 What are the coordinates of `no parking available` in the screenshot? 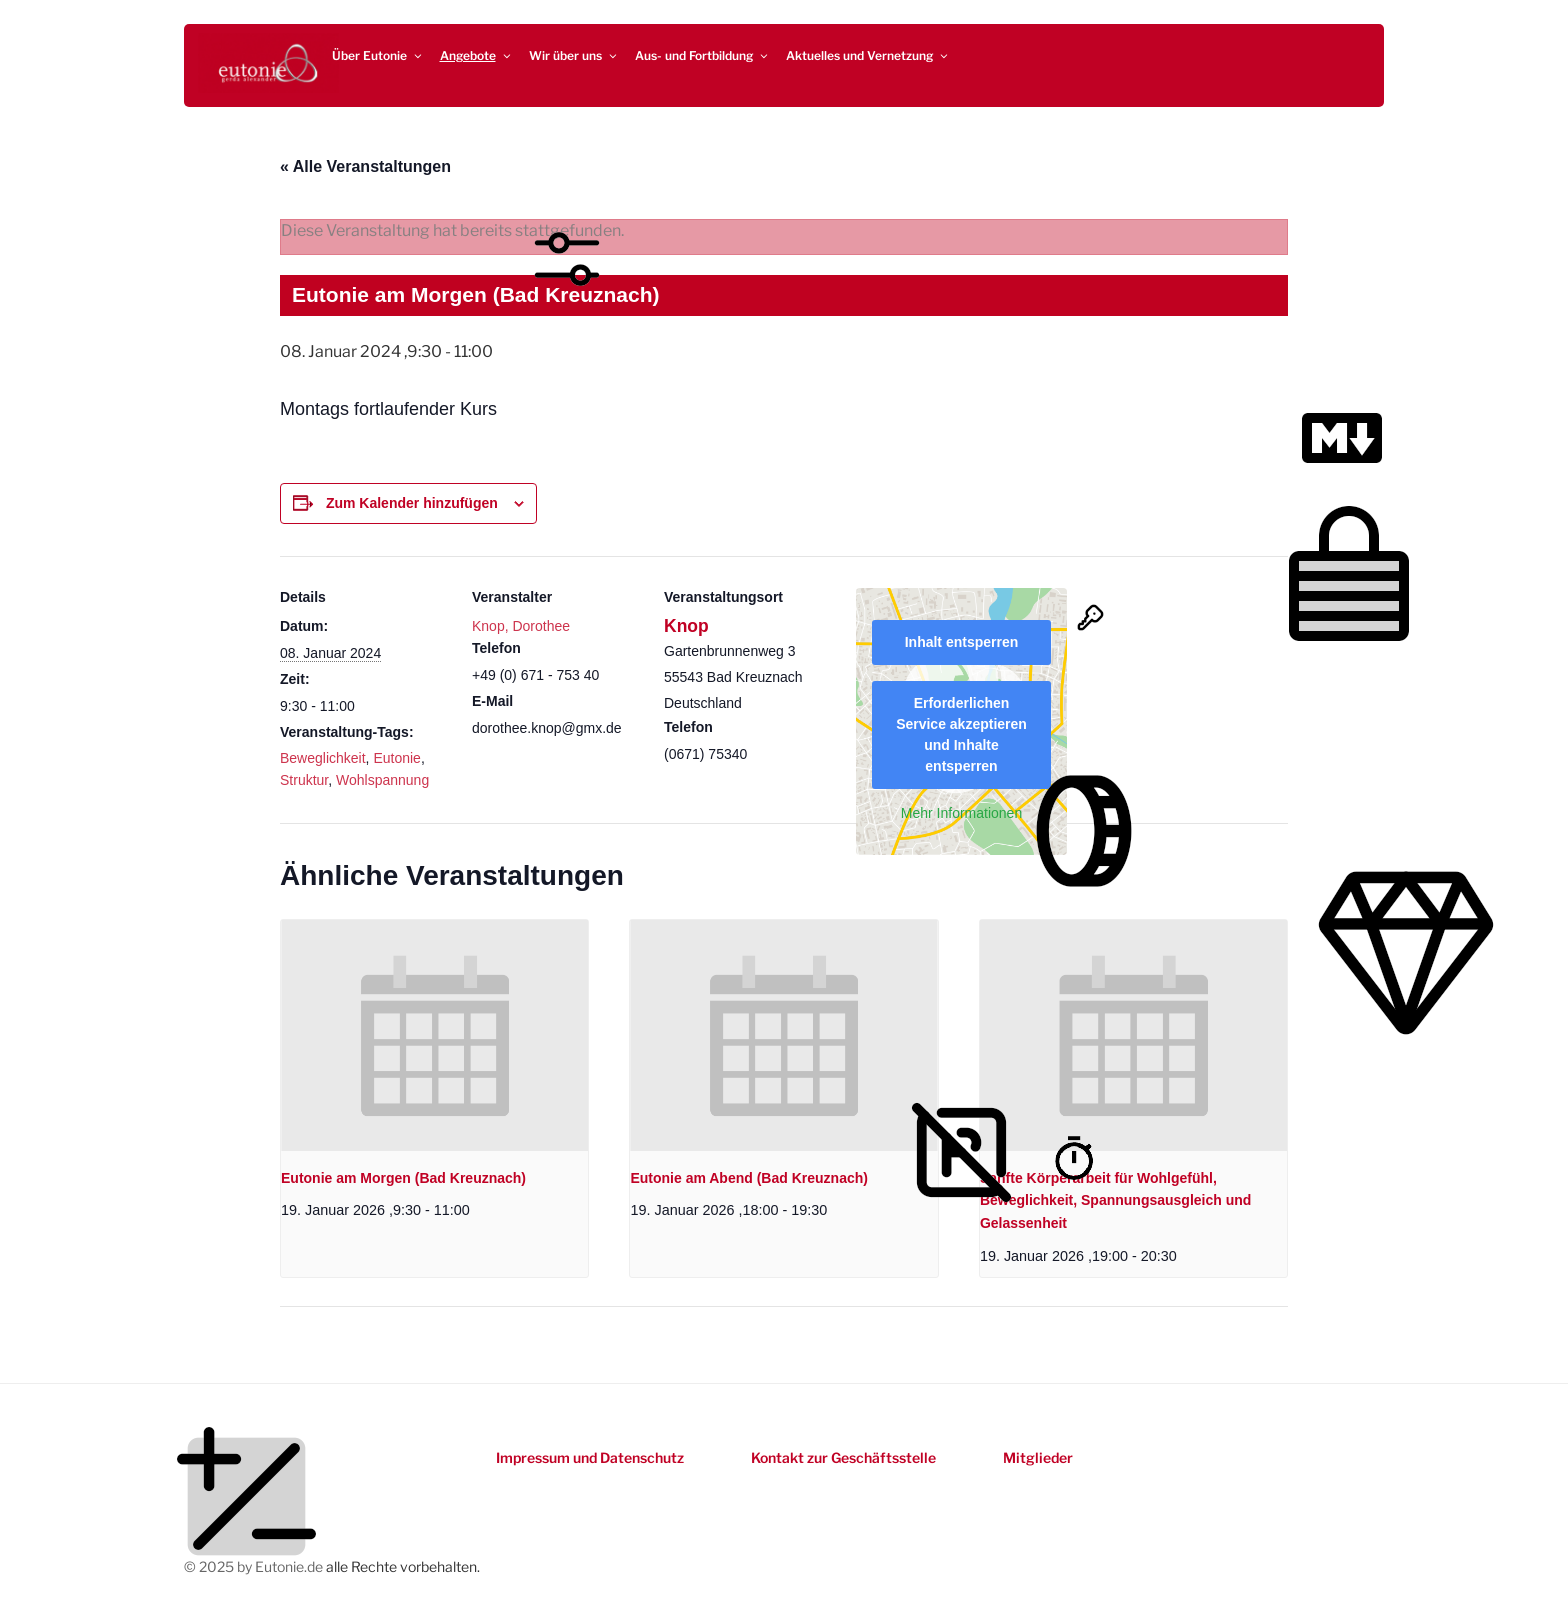 It's located at (961, 1152).